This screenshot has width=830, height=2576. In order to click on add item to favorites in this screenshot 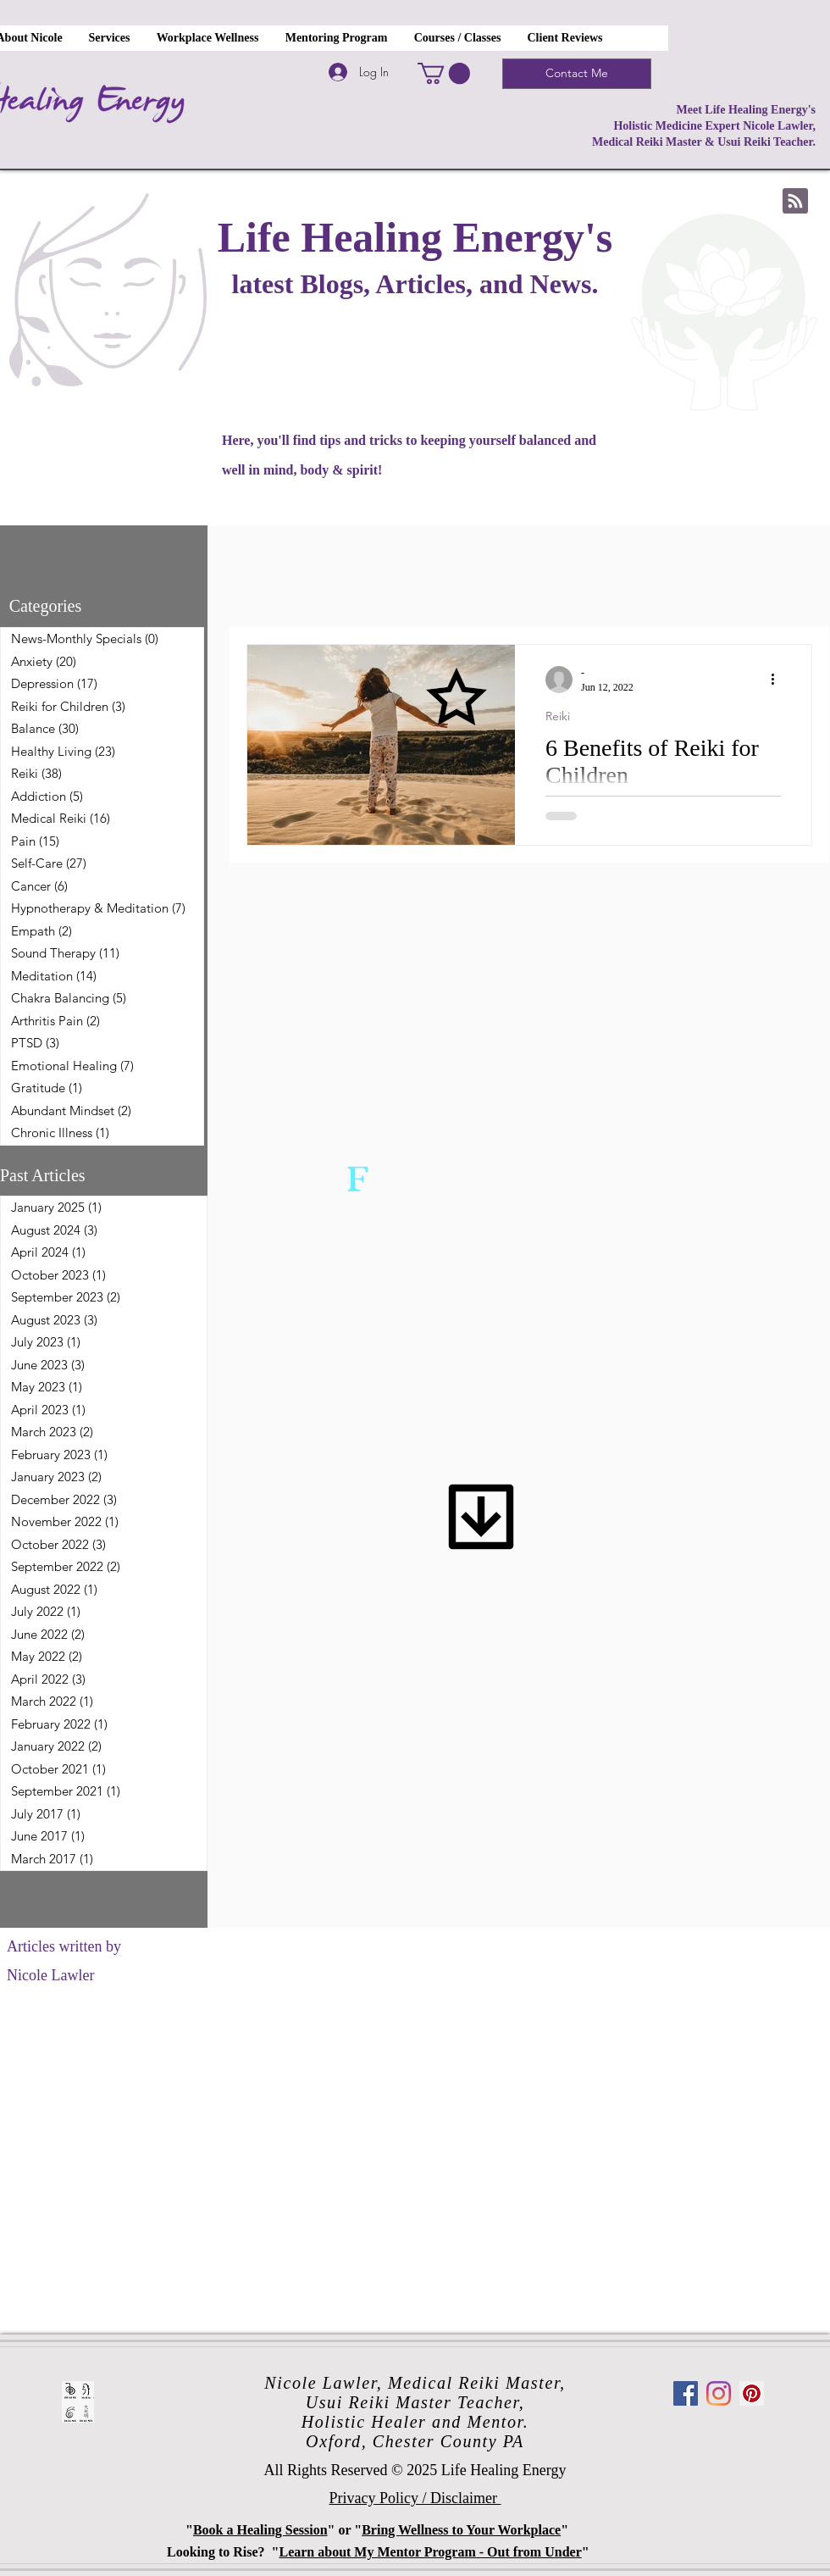, I will do `click(456, 698)`.